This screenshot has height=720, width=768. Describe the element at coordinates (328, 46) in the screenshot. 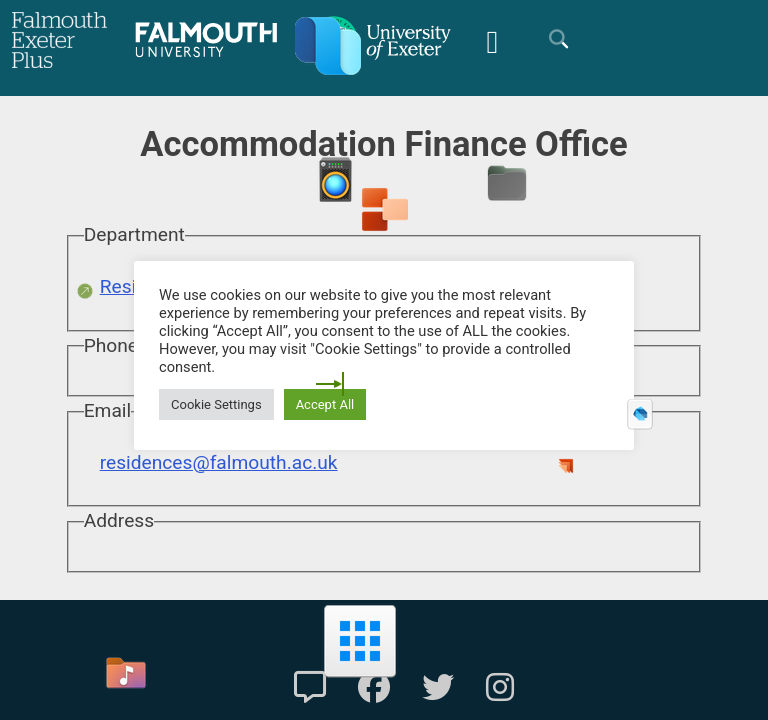

I see `open the supply chain management app` at that location.